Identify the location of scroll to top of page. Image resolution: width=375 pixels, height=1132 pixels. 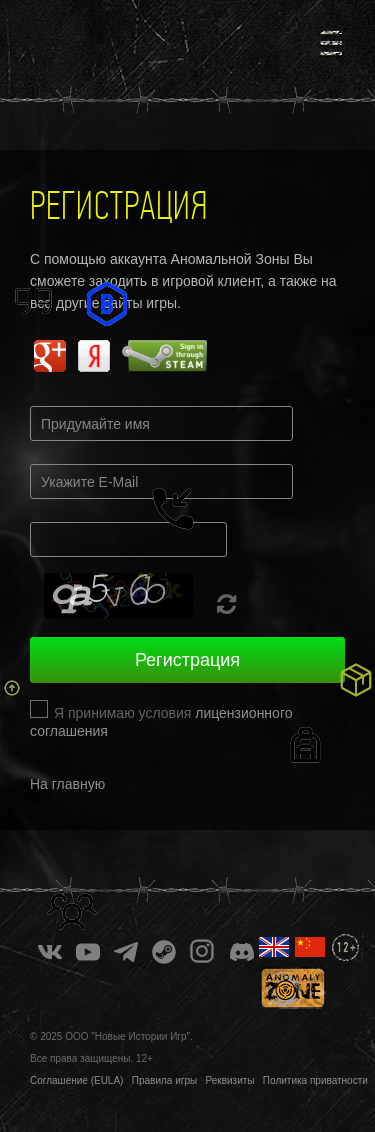
(12, 688).